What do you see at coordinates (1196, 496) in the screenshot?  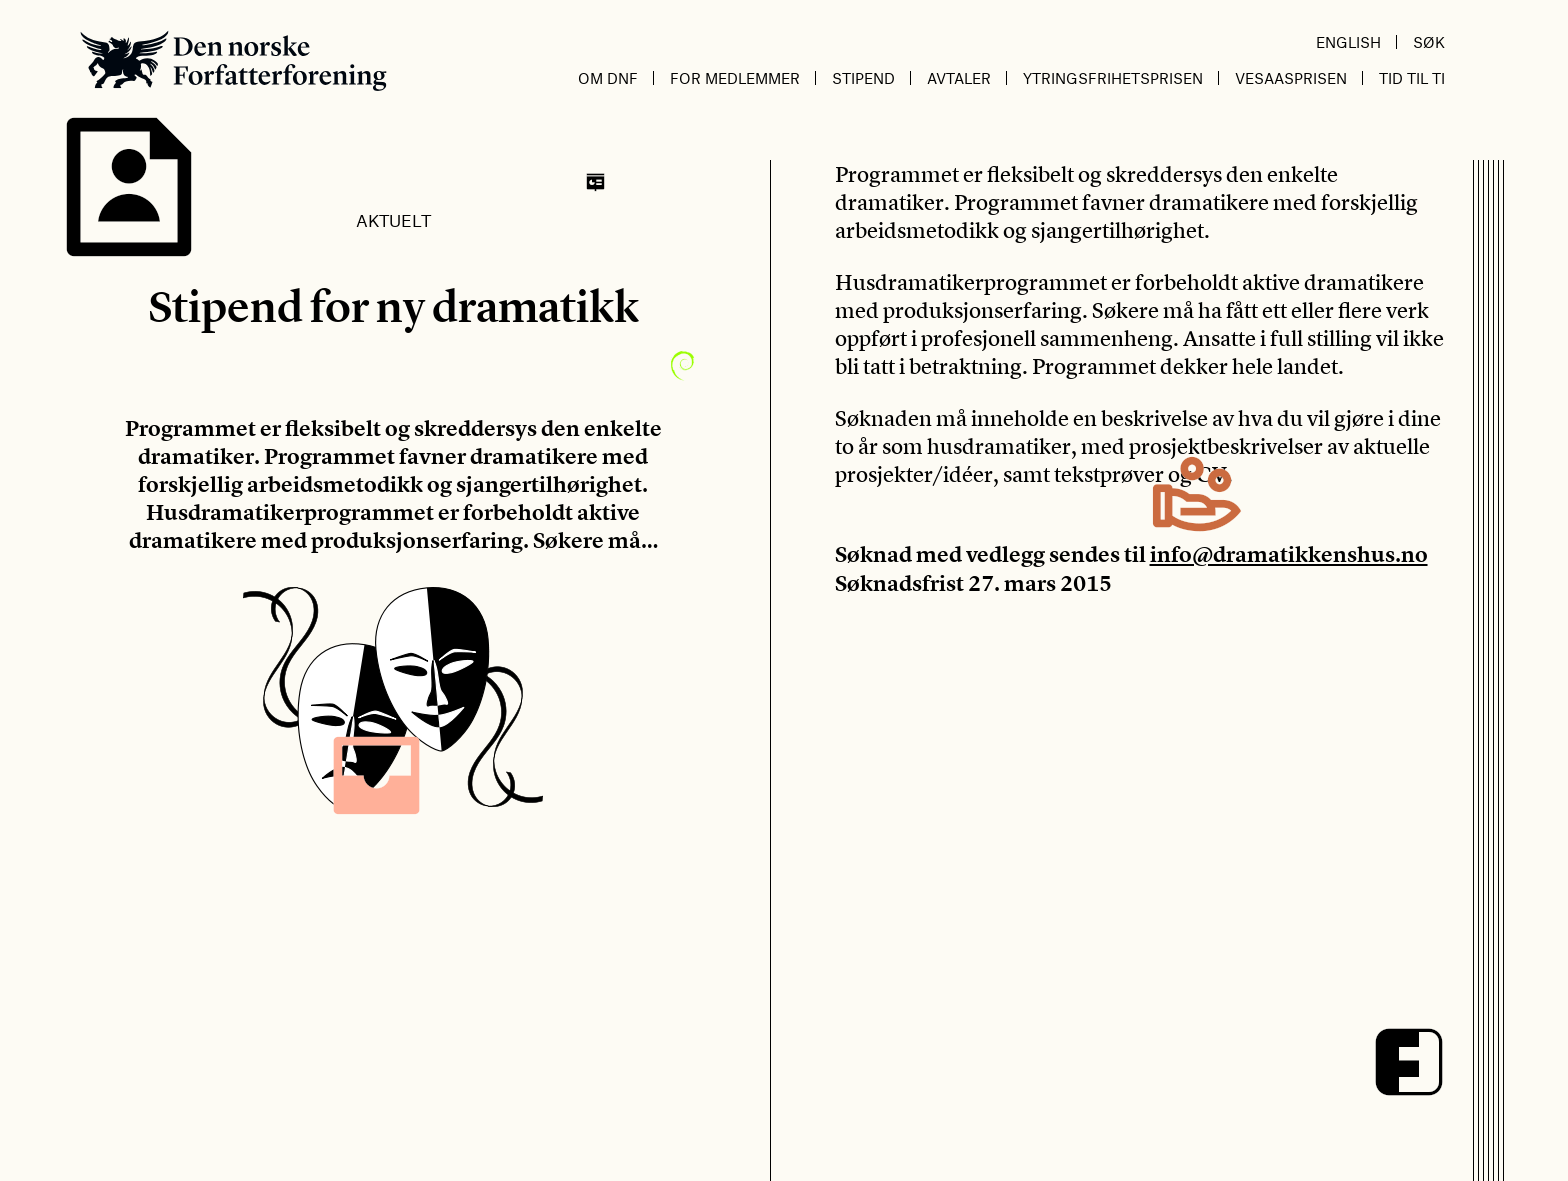 I see `make a payment or tip` at bounding box center [1196, 496].